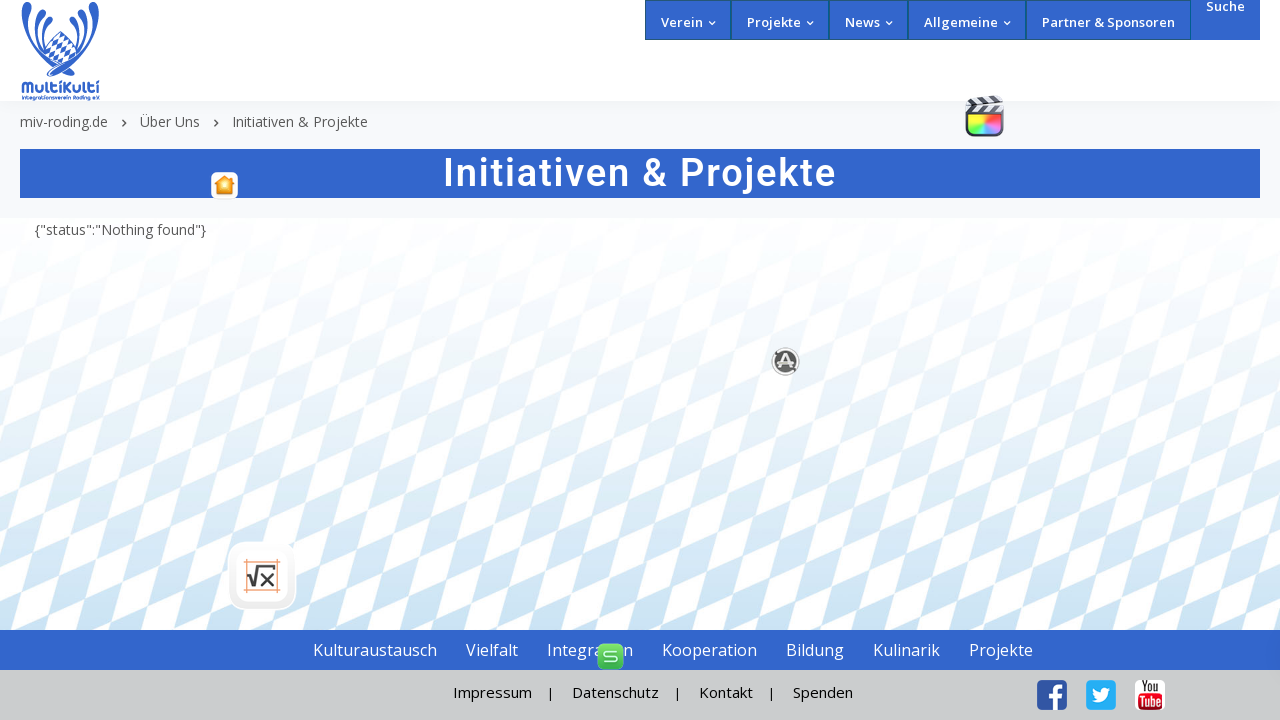 The image size is (1280, 720). Describe the element at coordinates (262, 576) in the screenshot. I see `open libreoffice math equation editor` at that location.